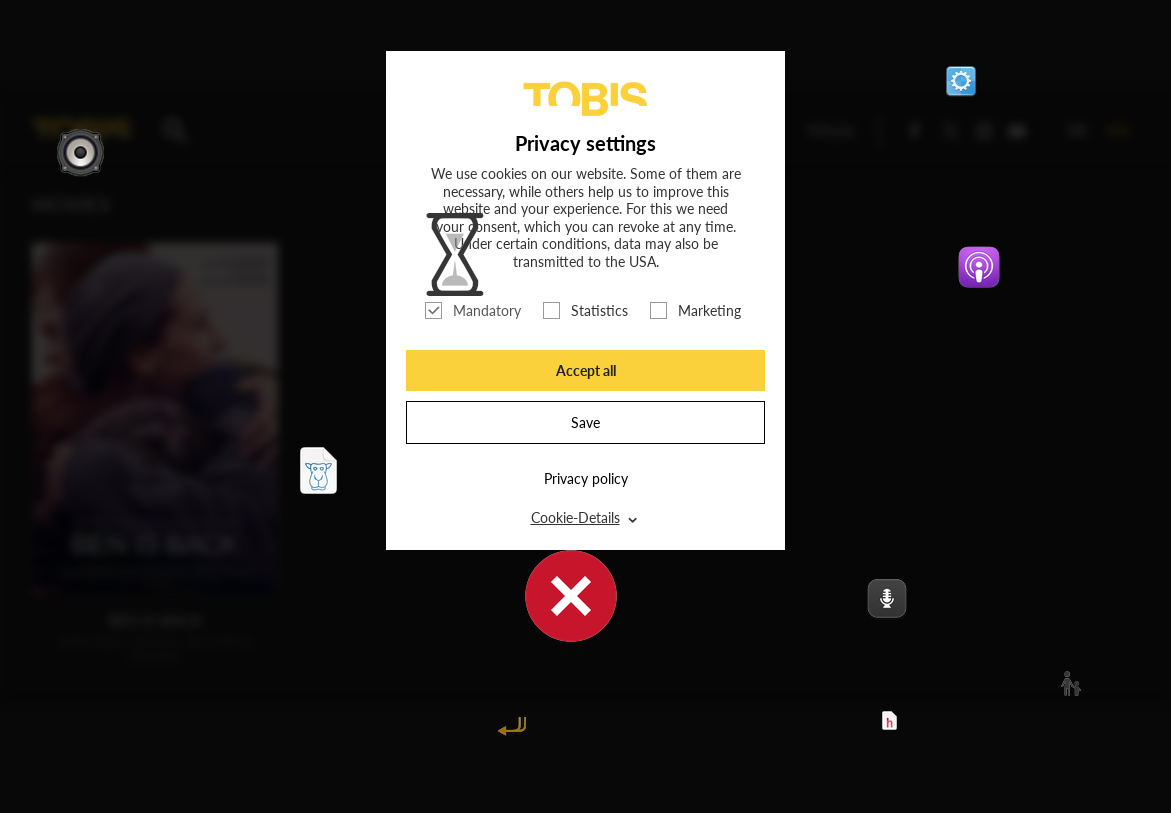 The image size is (1171, 813). What do you see at coordinates (961, 81) in the screenshot?
I see `windows executable file (.exe)` at bounding box center [961, 81].